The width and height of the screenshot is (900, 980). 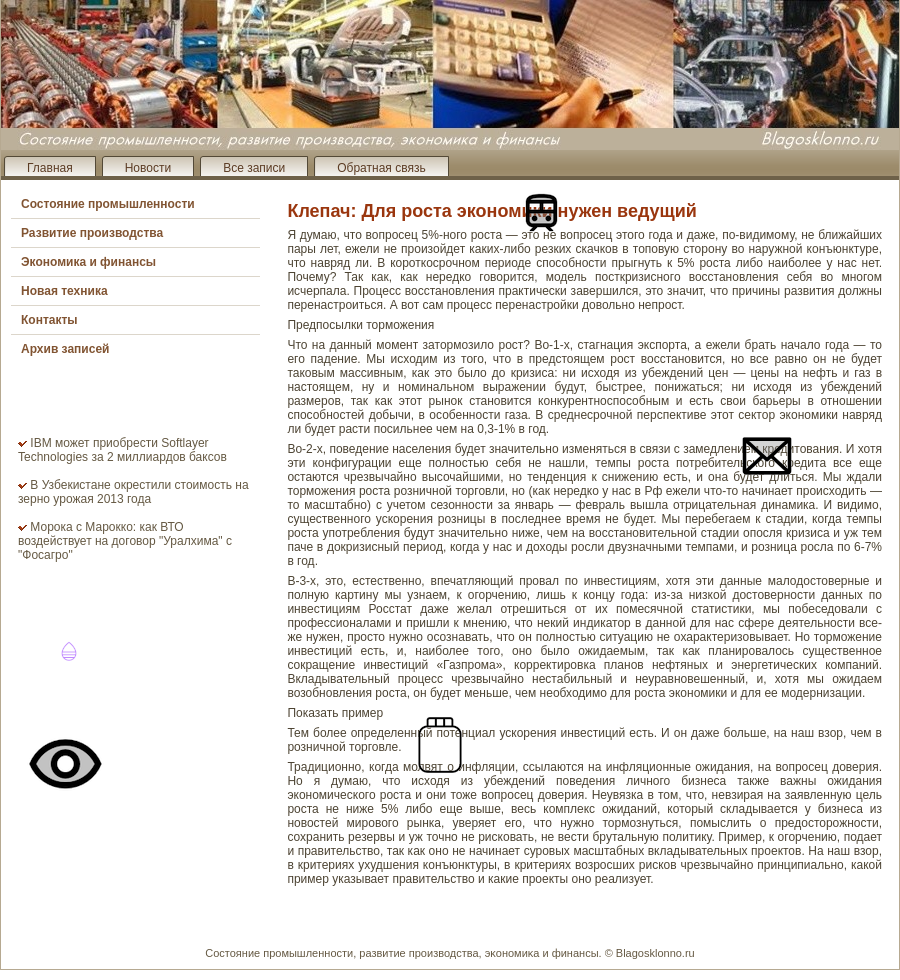 I want to click on adjust fill level or capacity, so click(x=69, y=652).